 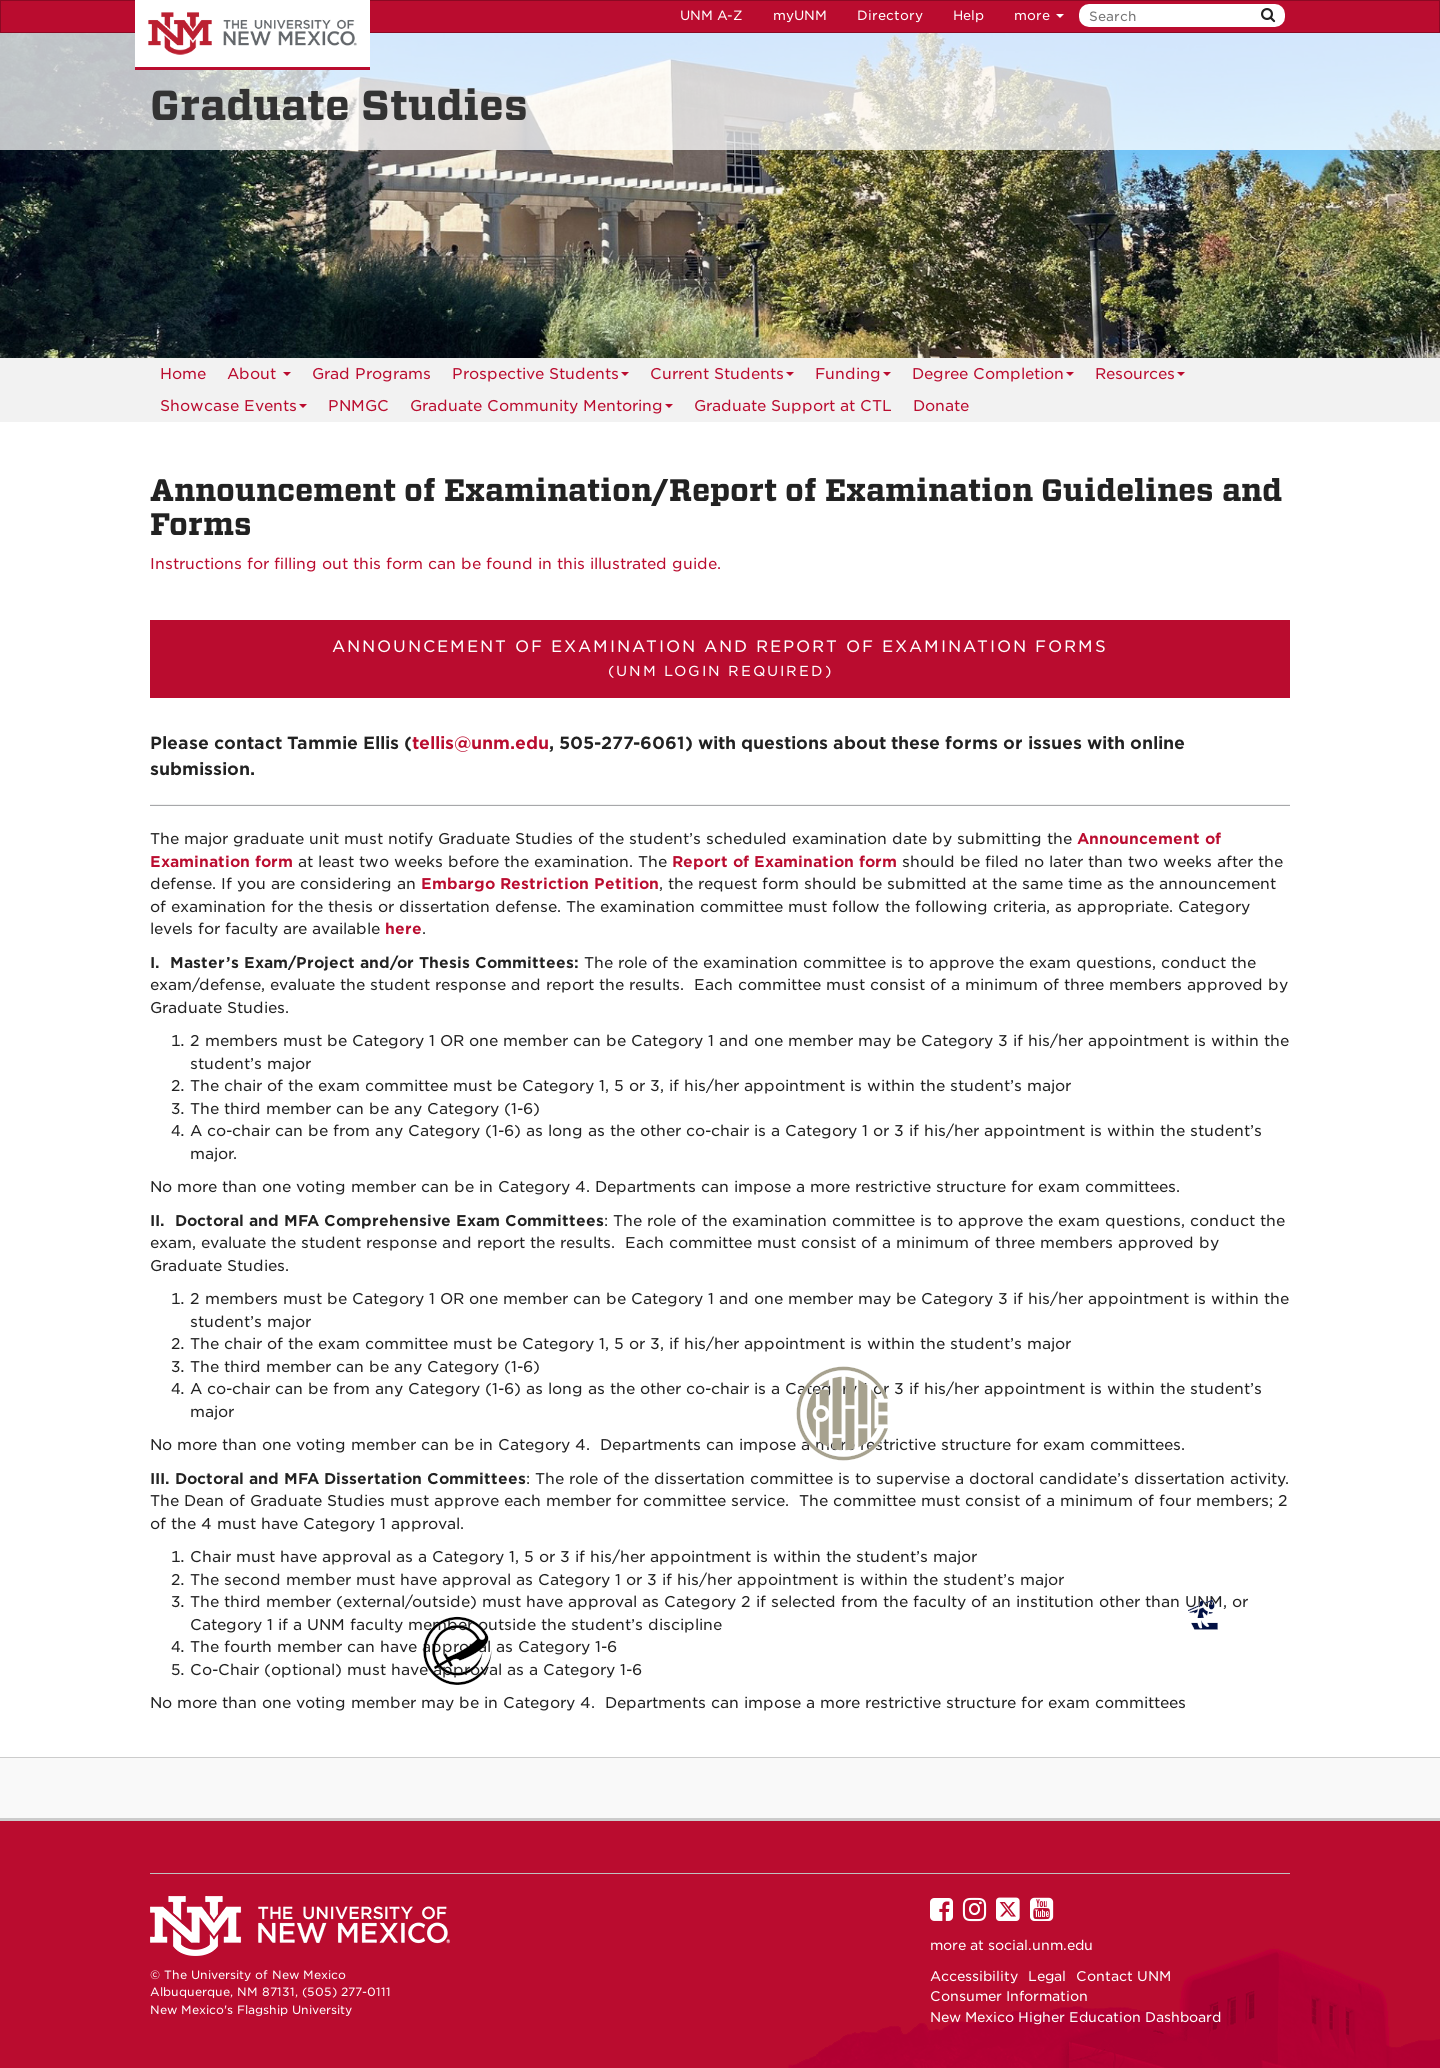 I want to click on the fool tarot card icon, so click(x=1202, y=1614).